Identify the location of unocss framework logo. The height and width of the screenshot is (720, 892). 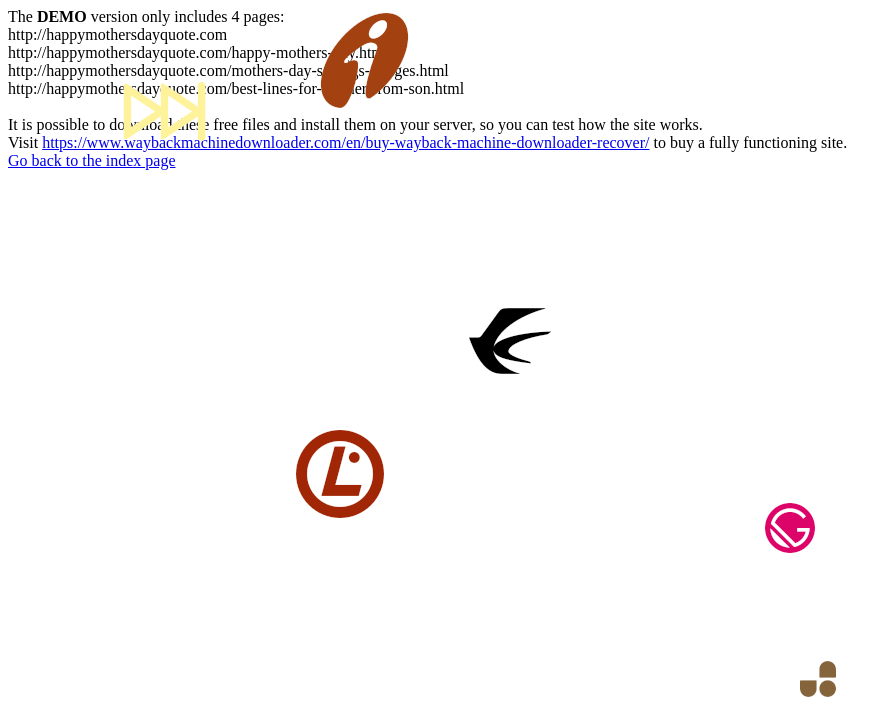
(818, 679).